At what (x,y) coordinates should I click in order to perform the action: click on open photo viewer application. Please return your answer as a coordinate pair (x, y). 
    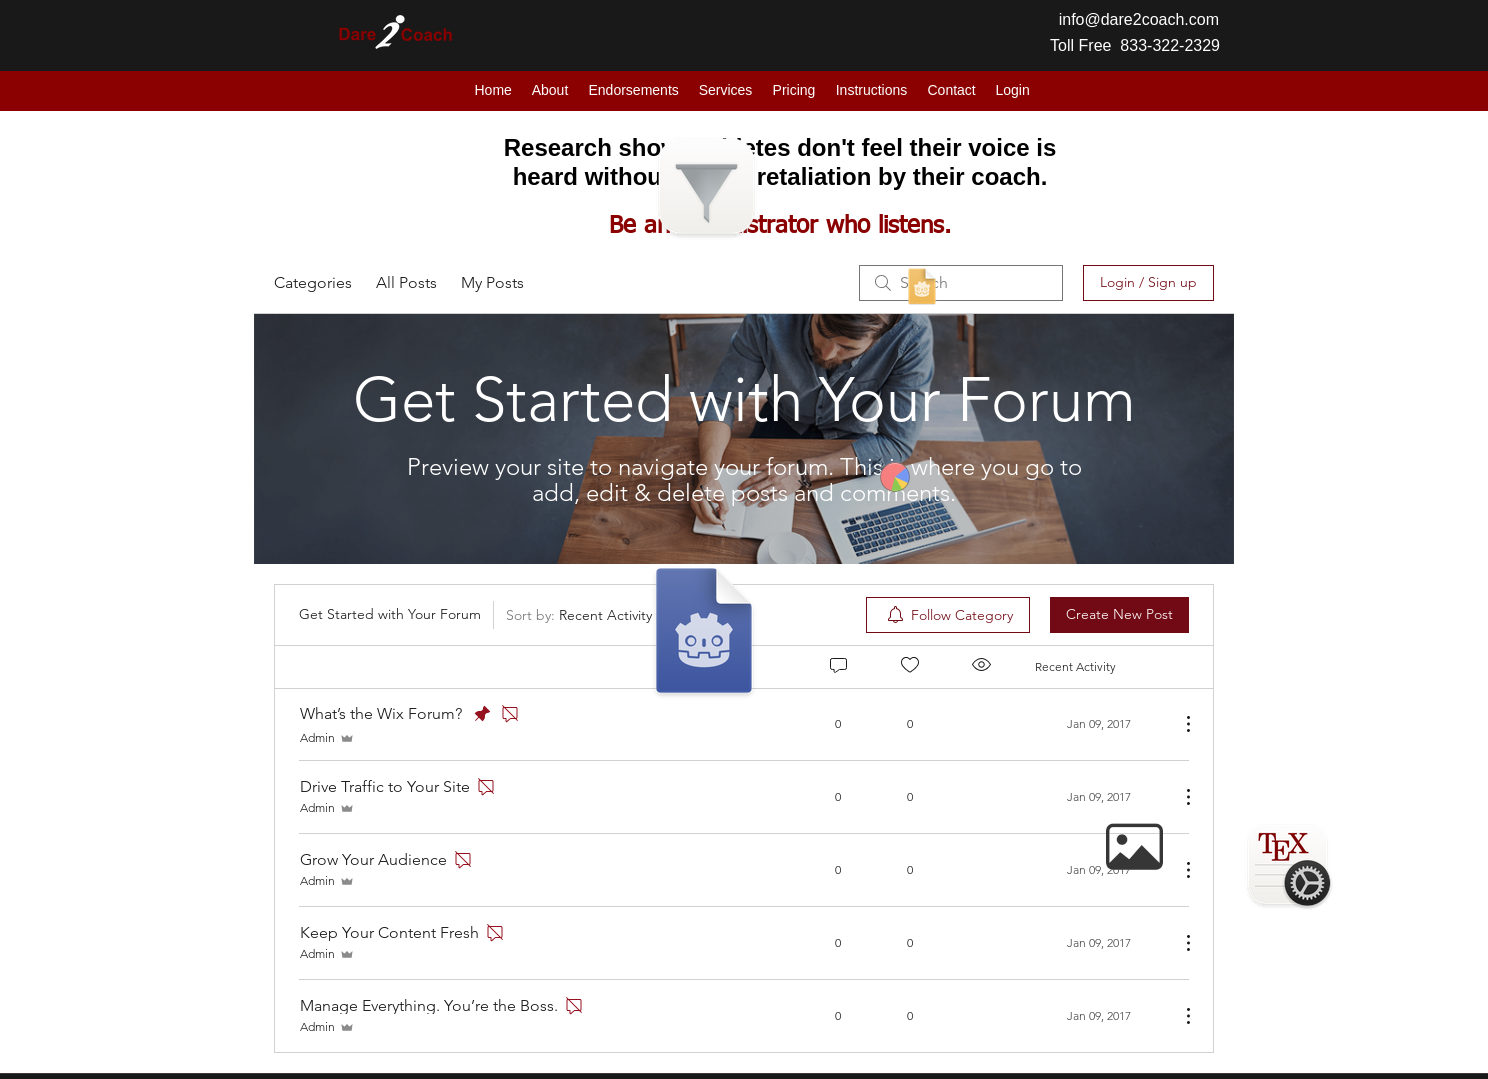
    Looking at the image, I should click on (1134, 848).